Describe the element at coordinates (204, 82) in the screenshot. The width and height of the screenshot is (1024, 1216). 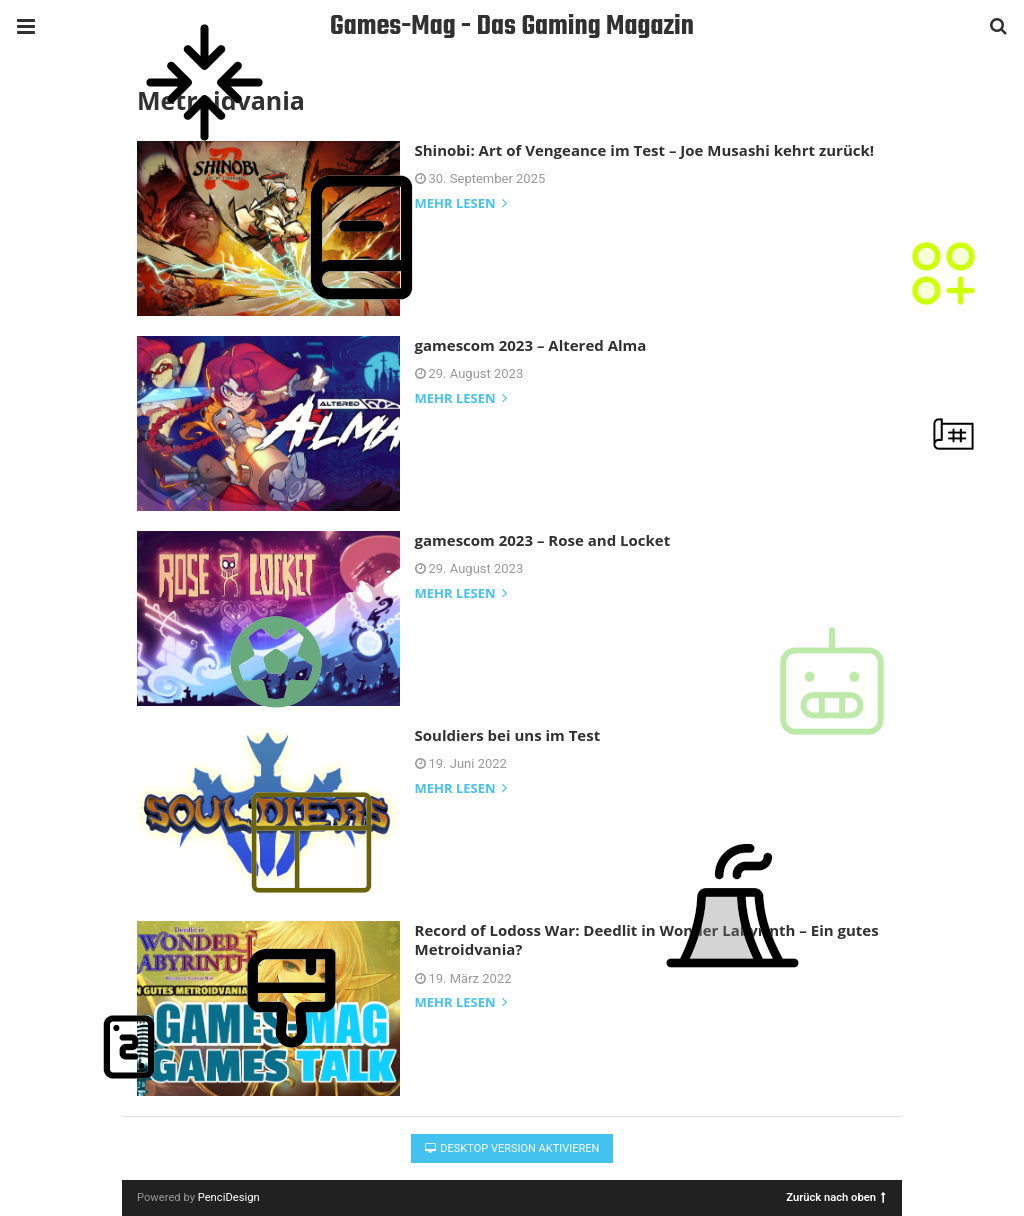
I see `collapse or minimize content from all sides` at that location.